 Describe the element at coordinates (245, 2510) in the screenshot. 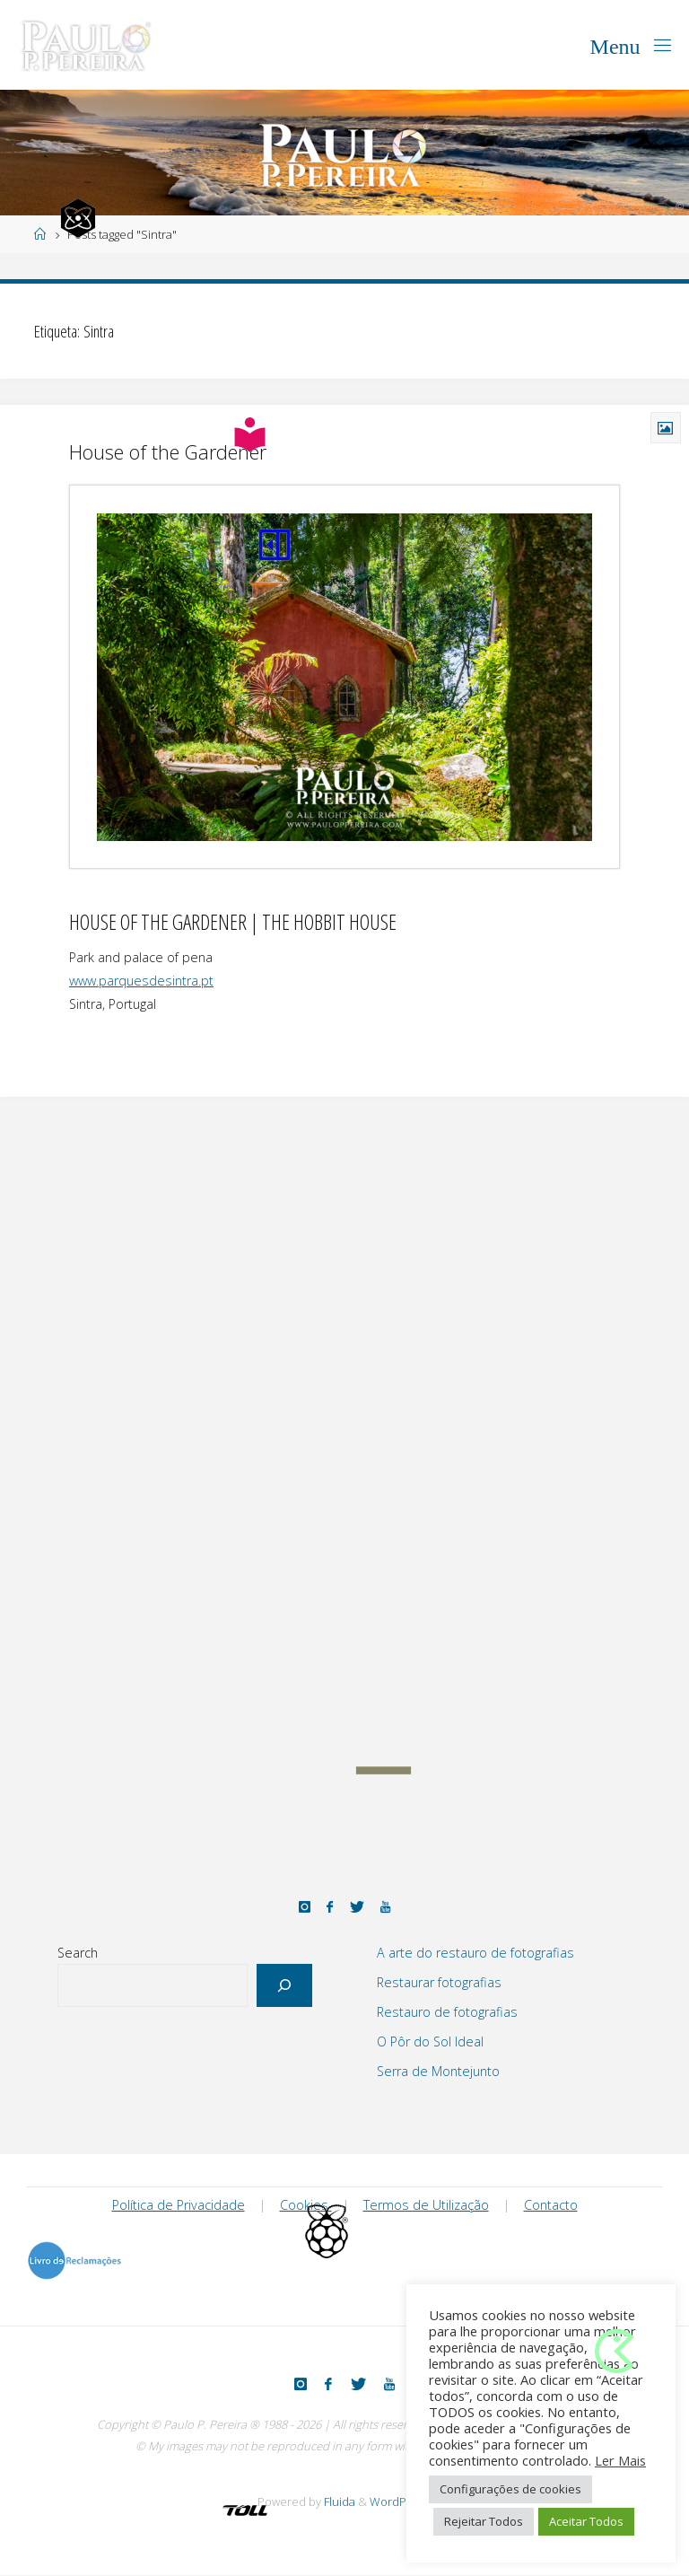

I see `toll group logistics company logo` at that location.